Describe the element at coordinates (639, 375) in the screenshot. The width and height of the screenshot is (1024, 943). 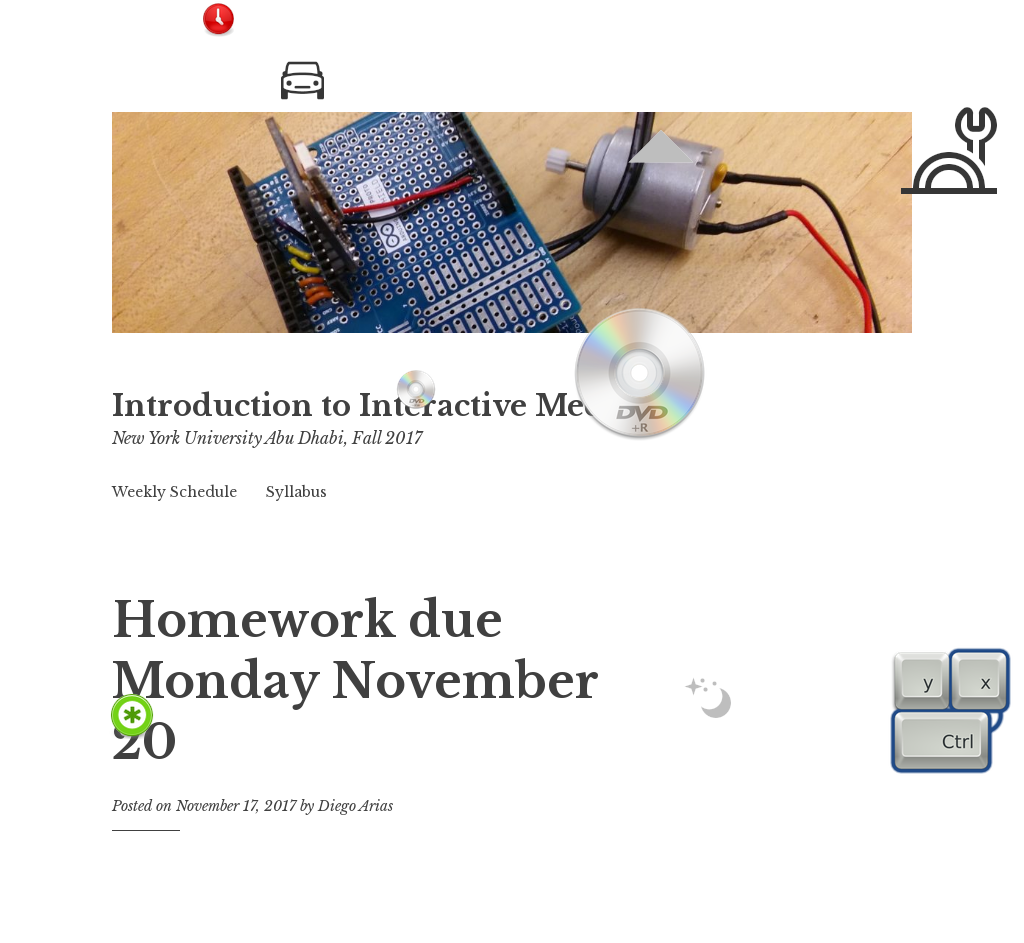
I see `DVD+R disc media type indicator` at that location.